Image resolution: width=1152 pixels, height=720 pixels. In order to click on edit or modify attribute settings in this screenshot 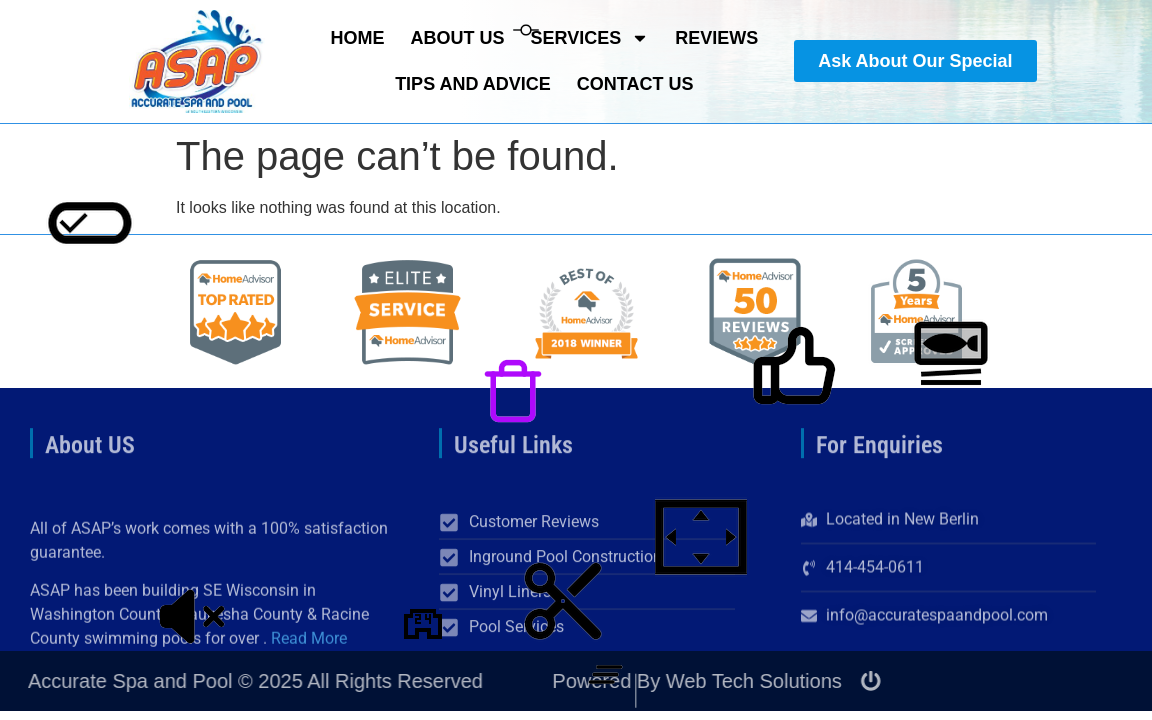, I will do `click(90, 223)`.